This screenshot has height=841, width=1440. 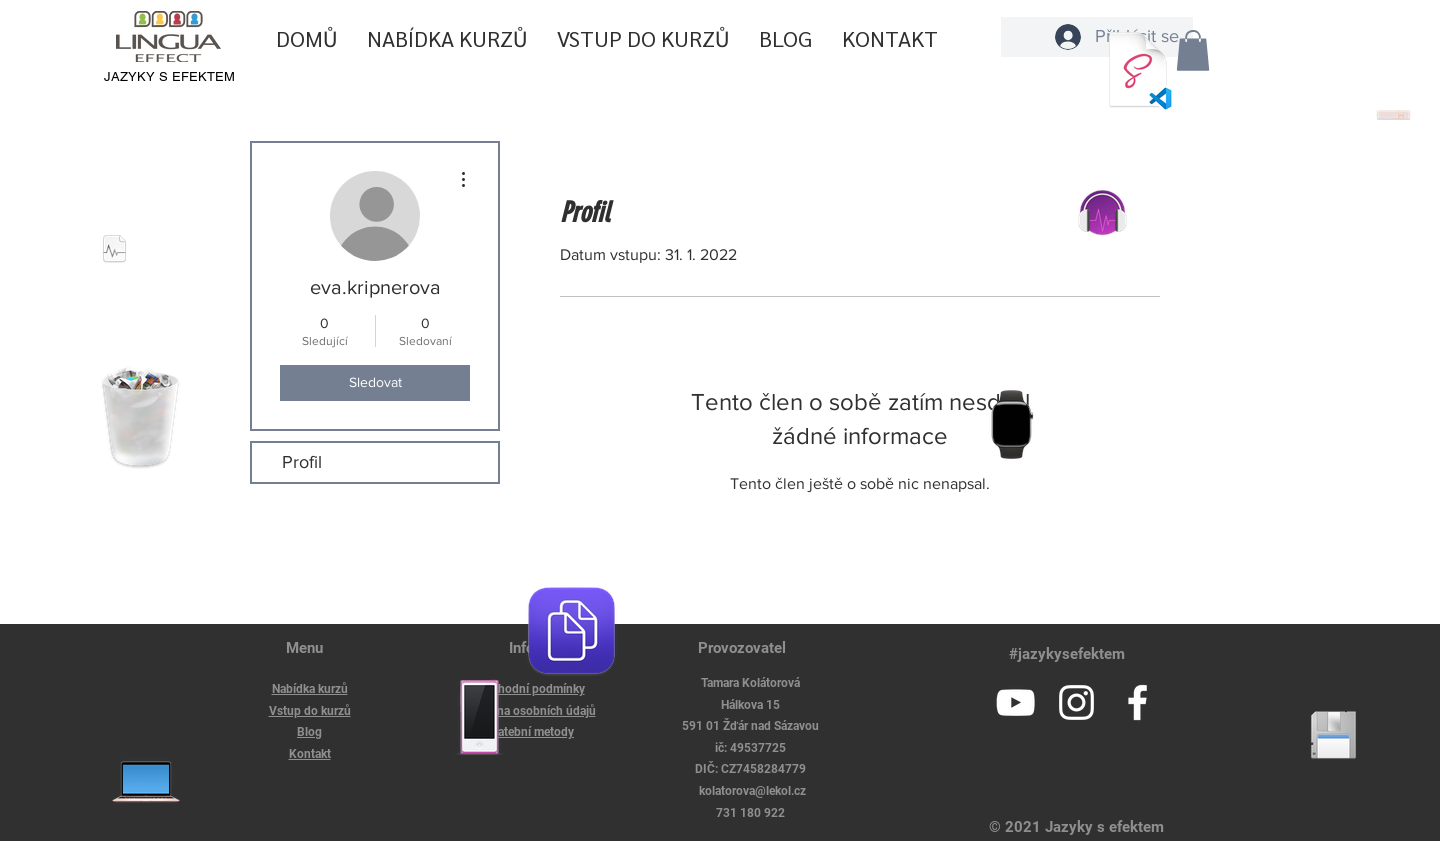 What do you see at coordinates (1011, 424) in the screenshot?
I see `apple watch series 10 device icon` at bounding box center [1011, 424].